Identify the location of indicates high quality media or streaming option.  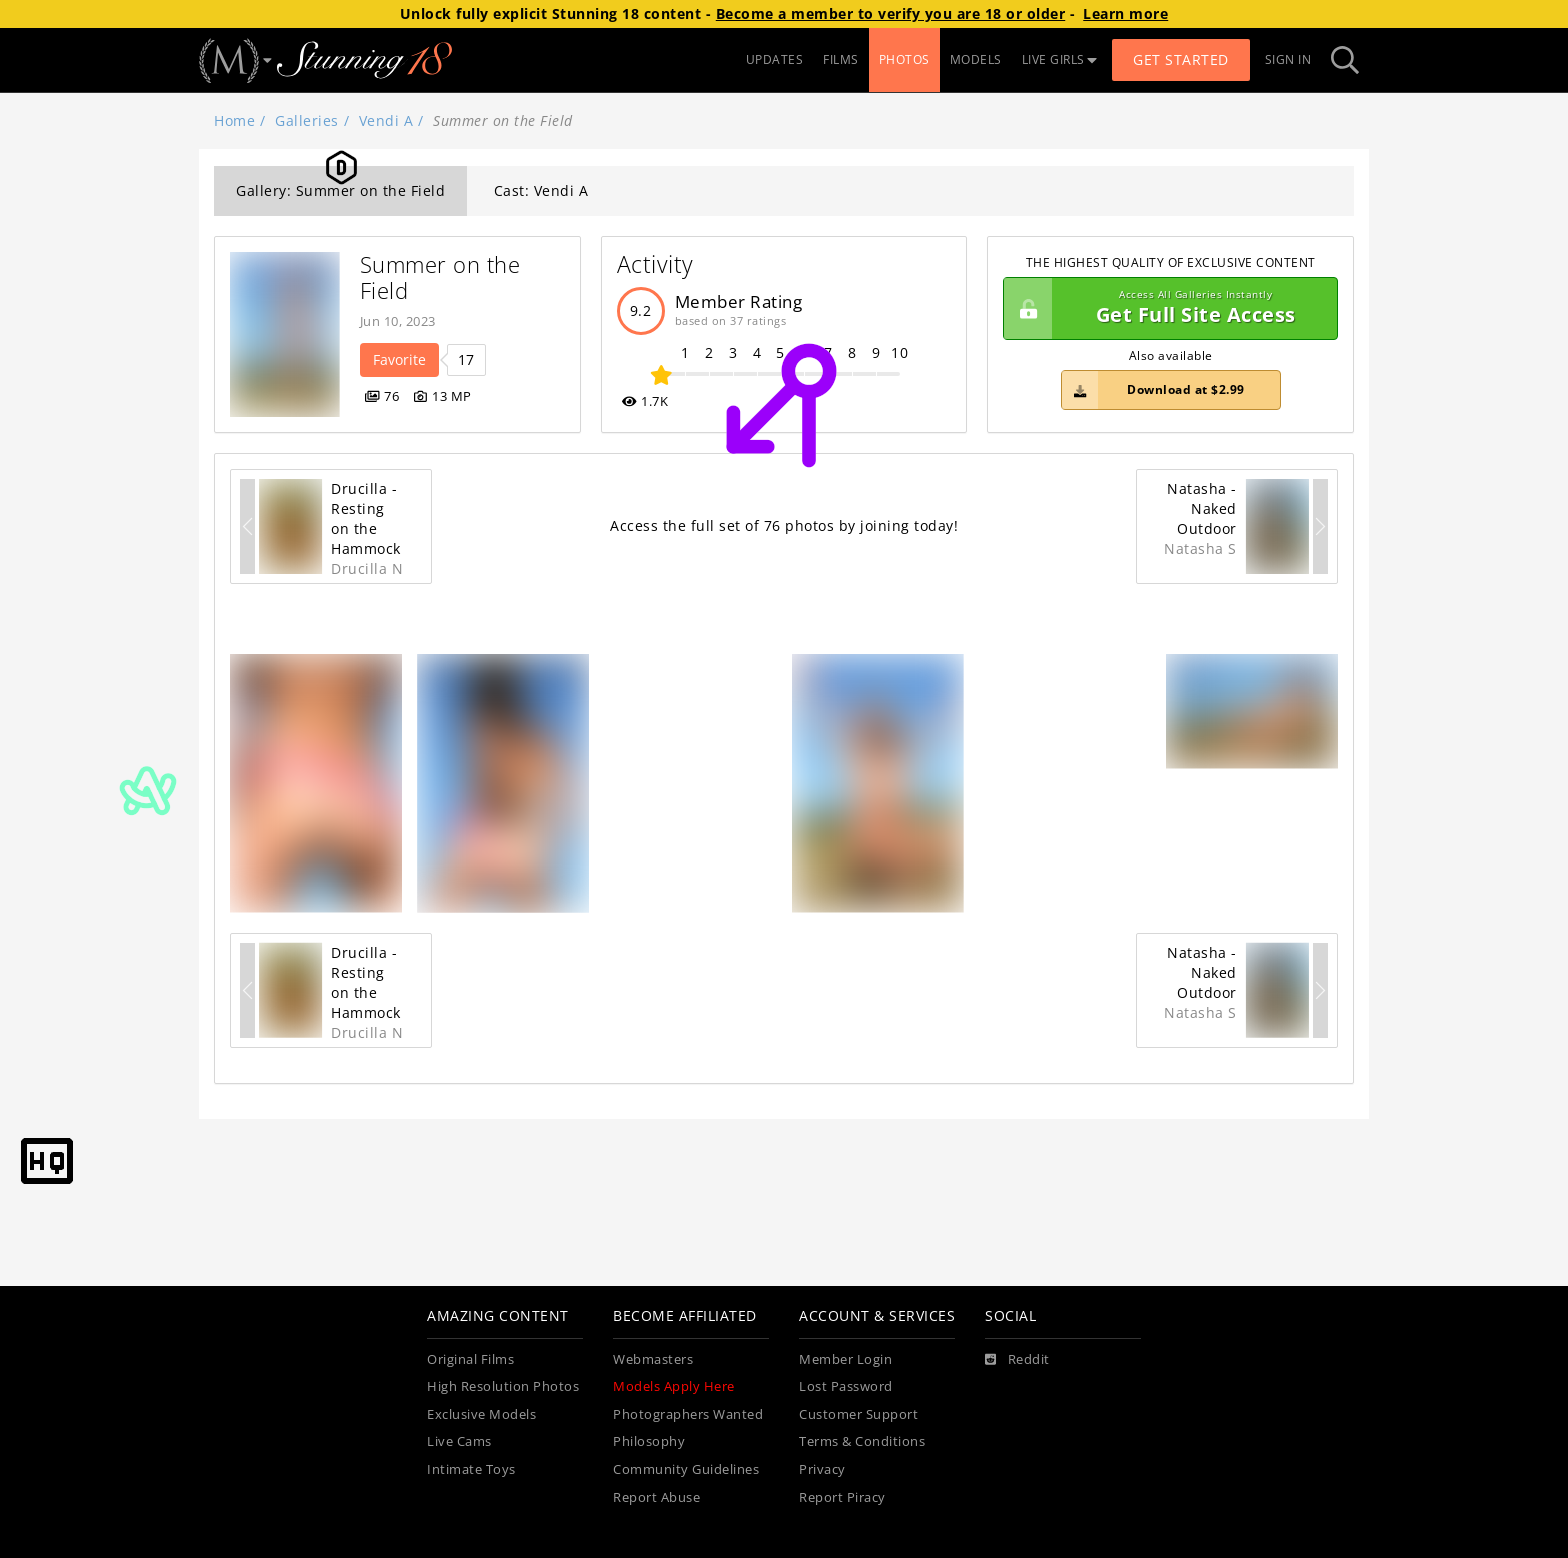
(47, 1161).